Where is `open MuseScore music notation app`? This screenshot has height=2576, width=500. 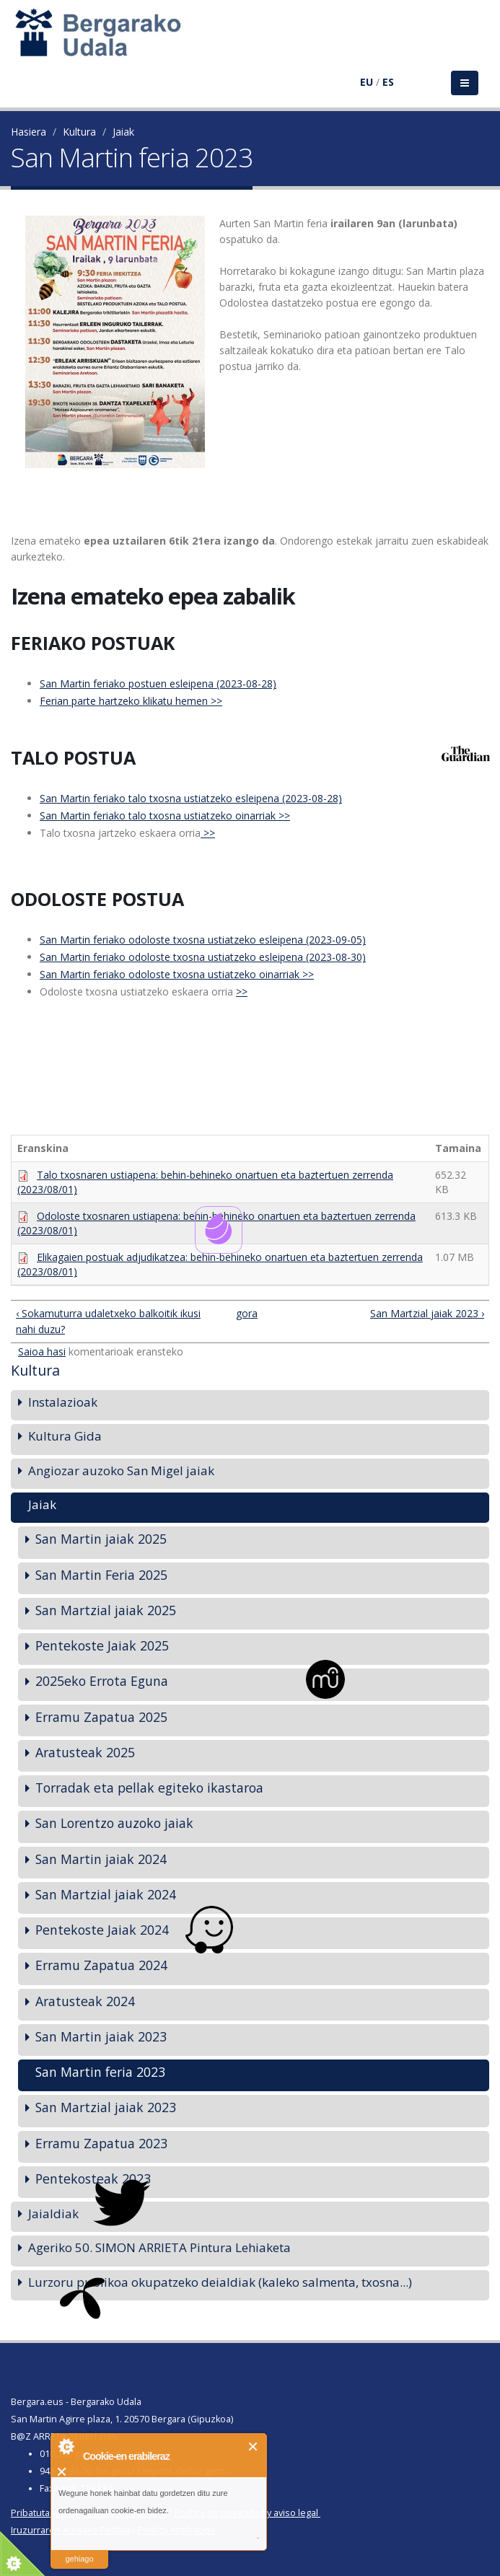 open MuseScore music notation app is located at coordinates (325, 1679).